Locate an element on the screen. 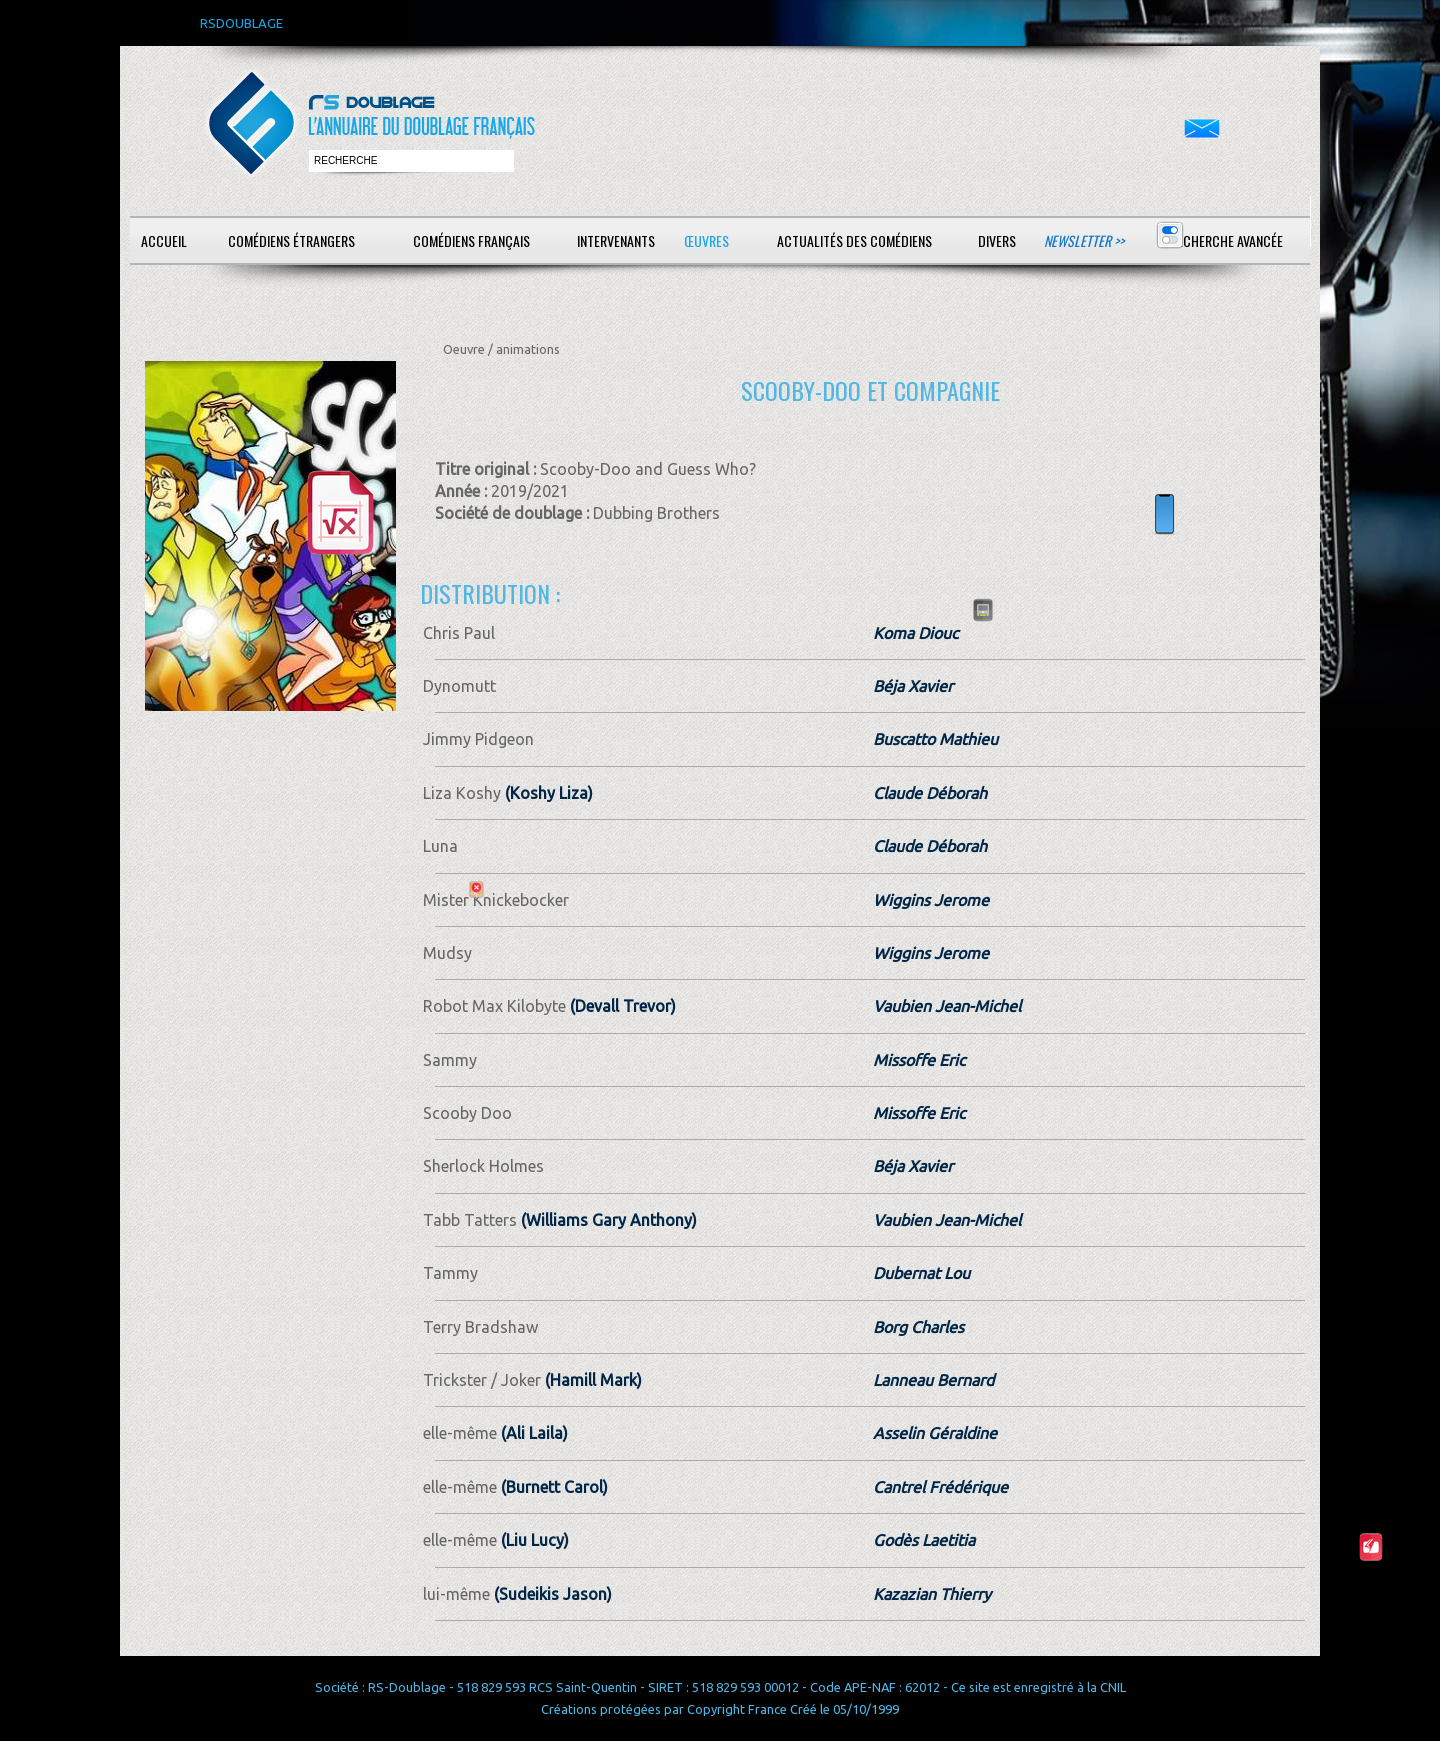 This screenshot has height=1741, width=1440. indicates a package is queued for removal is located at coordinates (476, 889).